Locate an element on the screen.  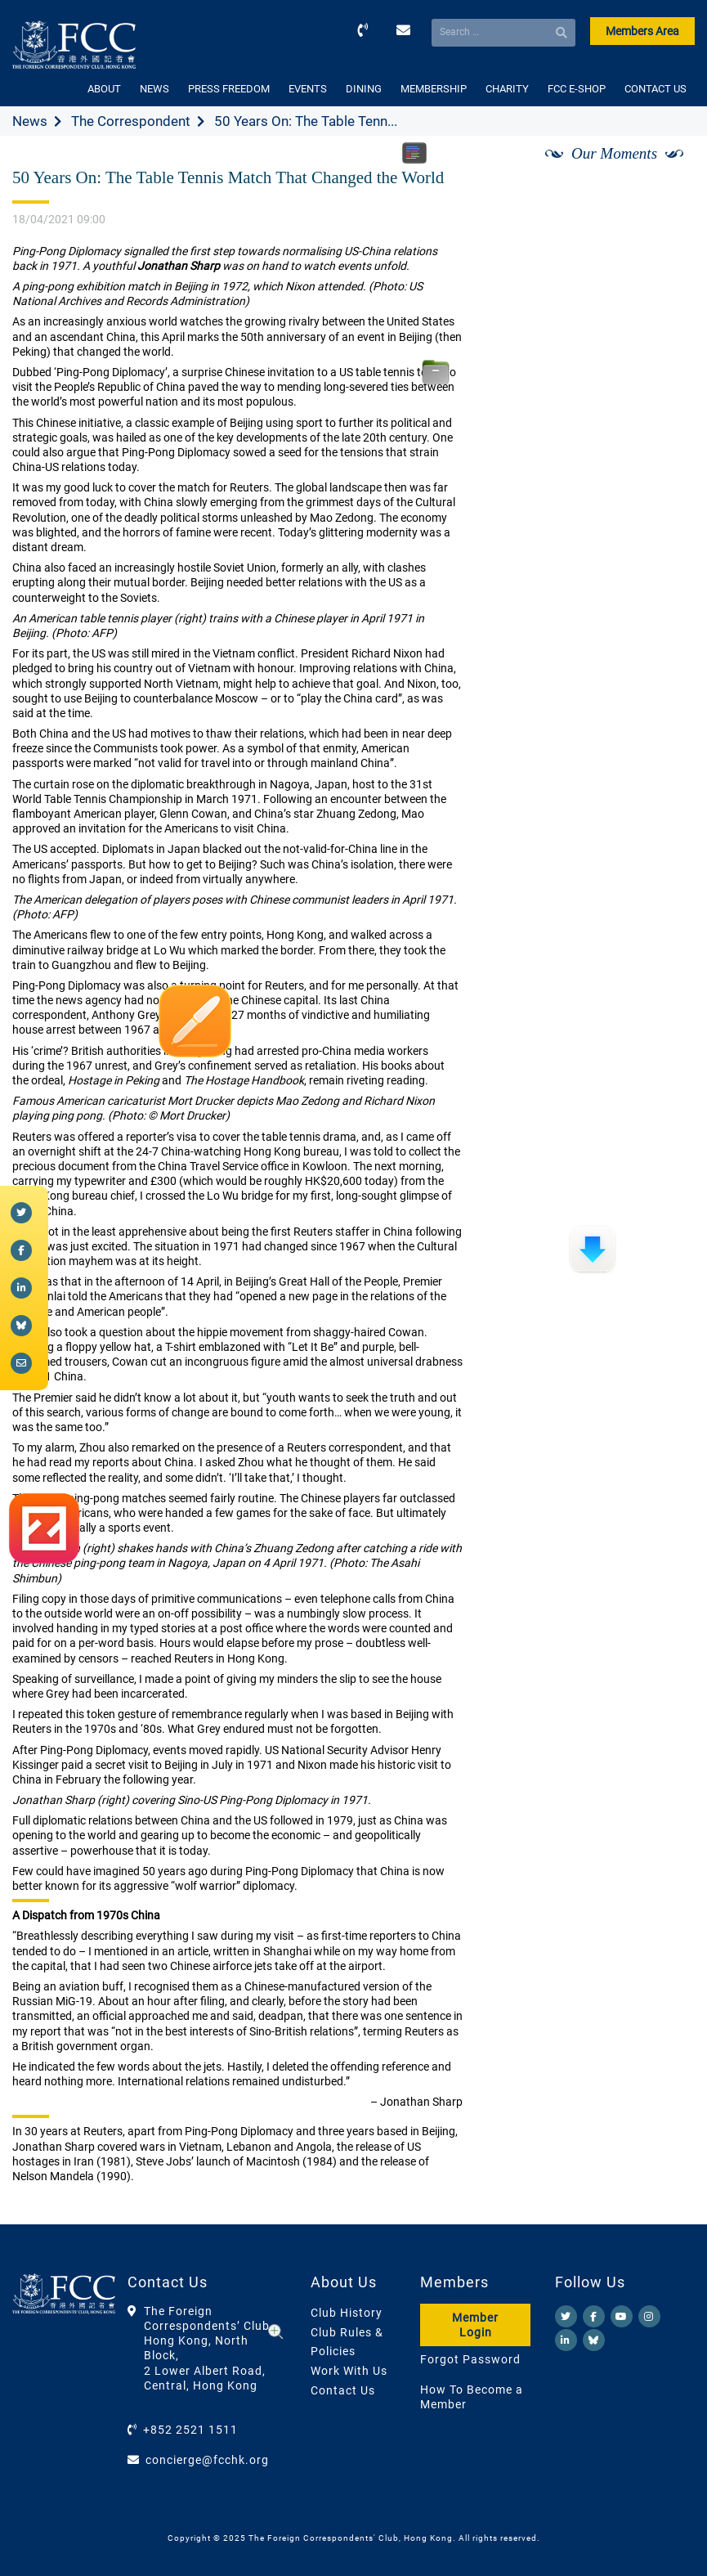
open software development tools is located at coordinates (414, 153).